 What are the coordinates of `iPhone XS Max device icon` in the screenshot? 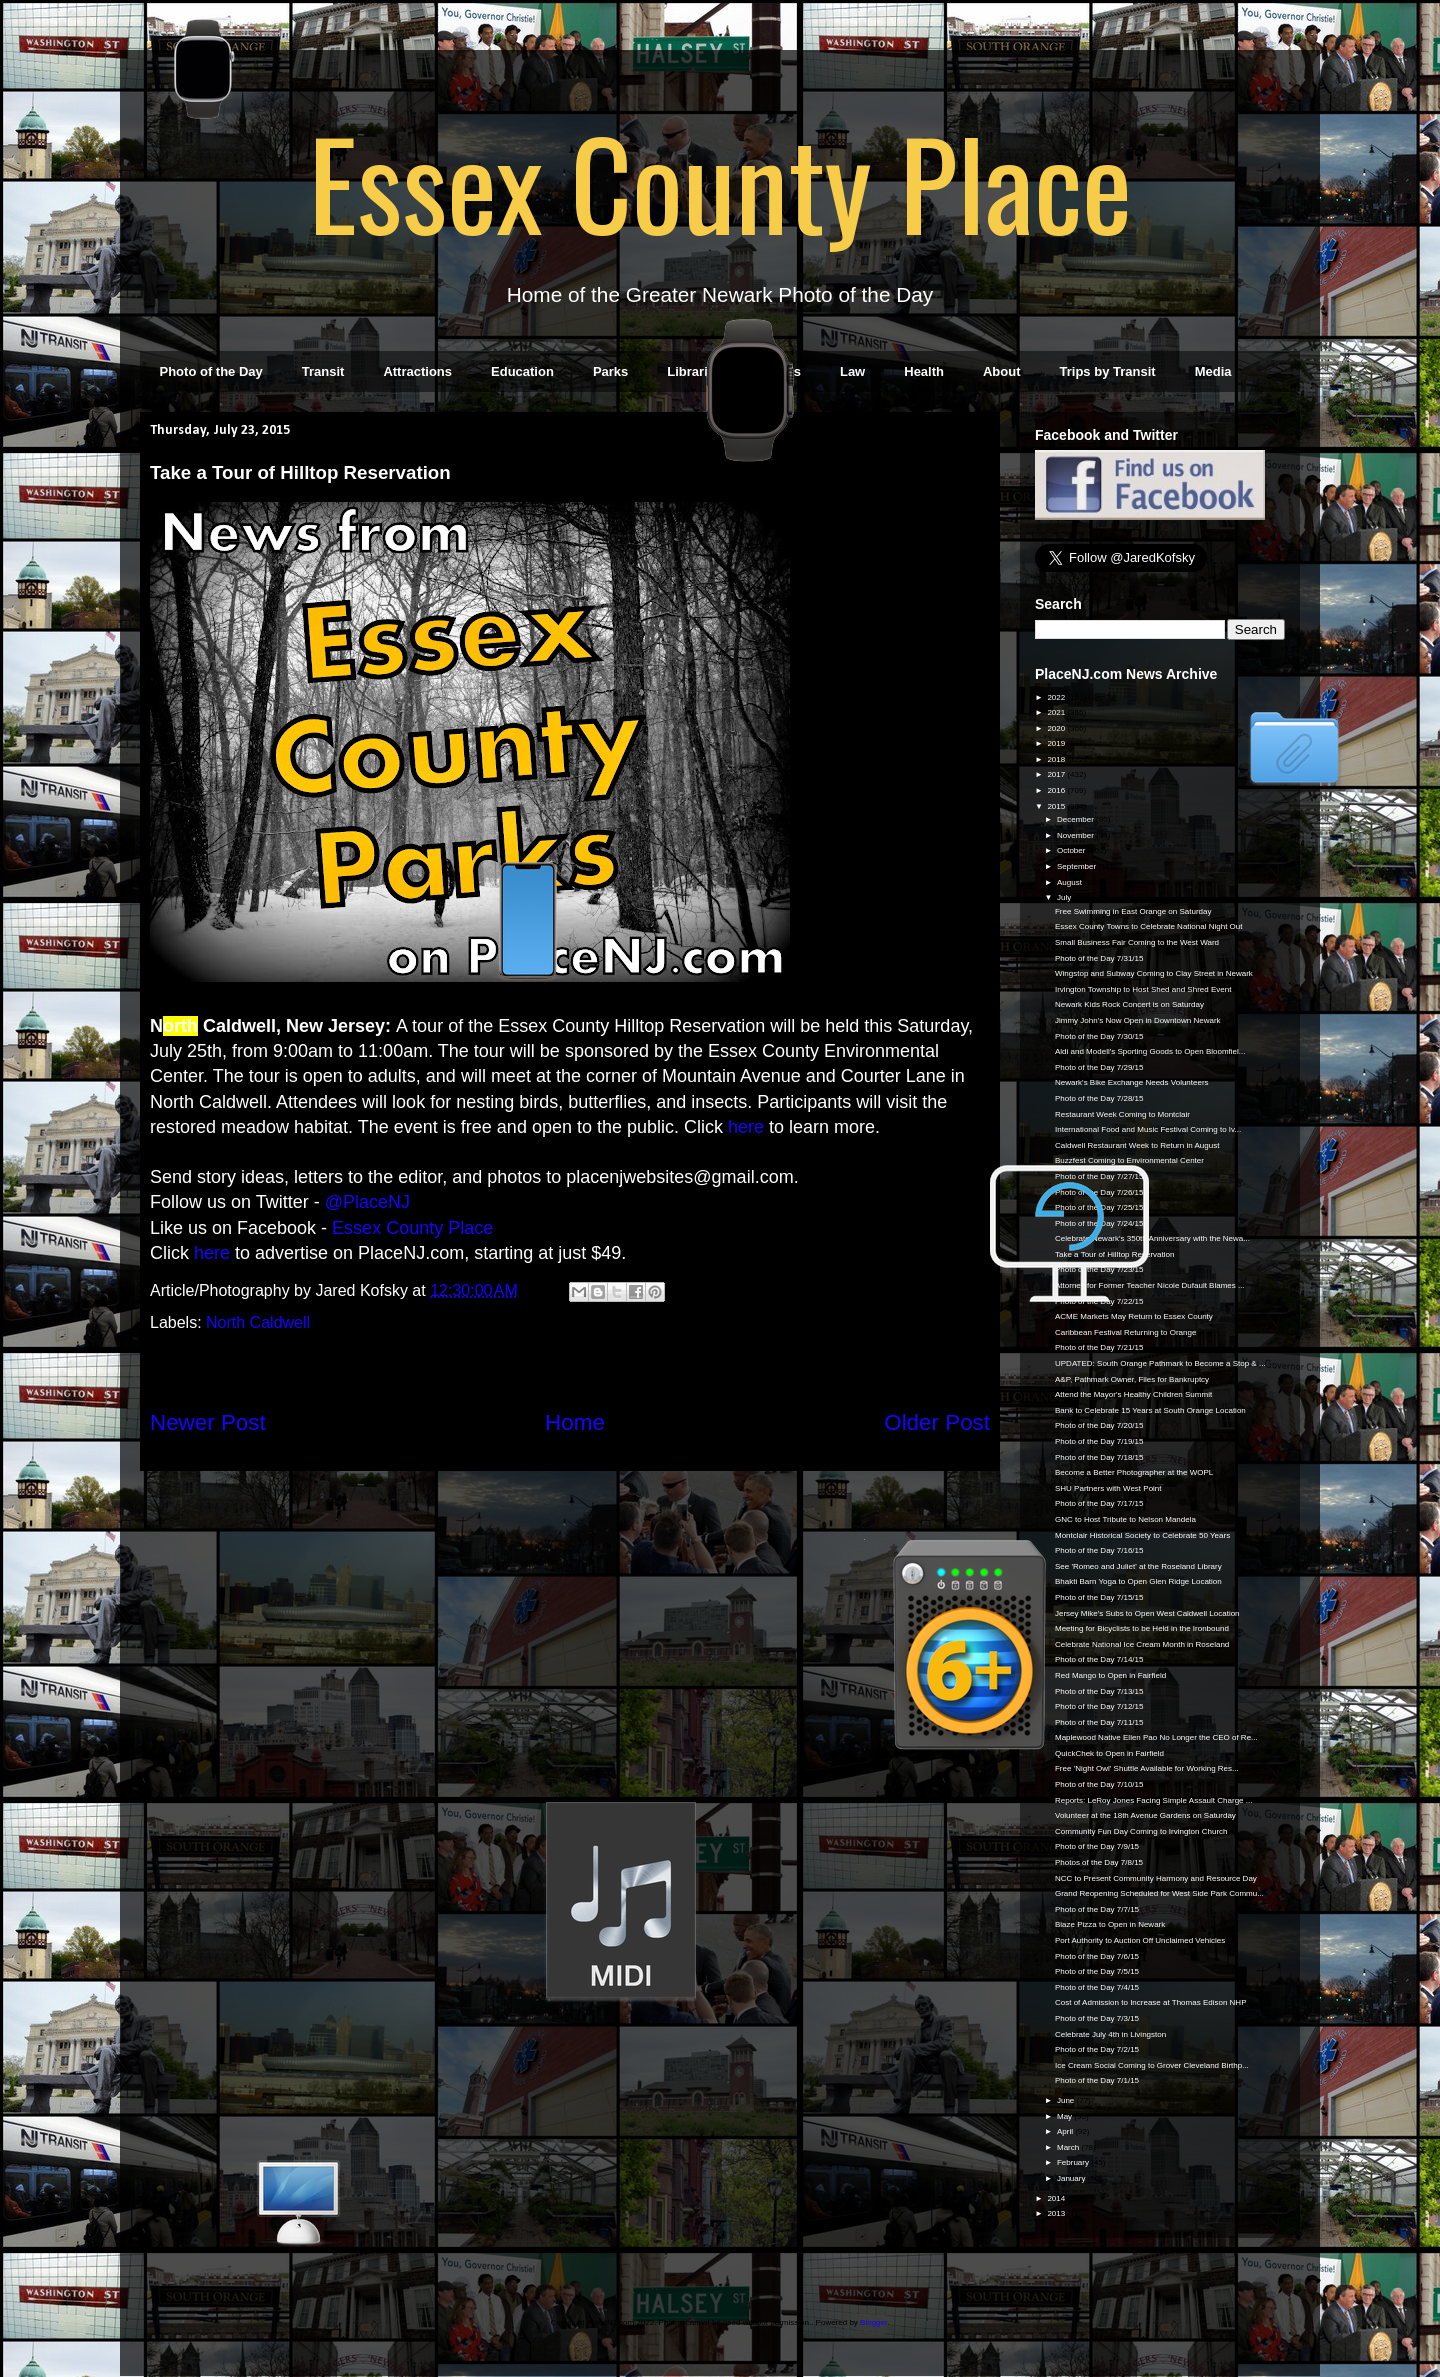 It's located at (528, 922).